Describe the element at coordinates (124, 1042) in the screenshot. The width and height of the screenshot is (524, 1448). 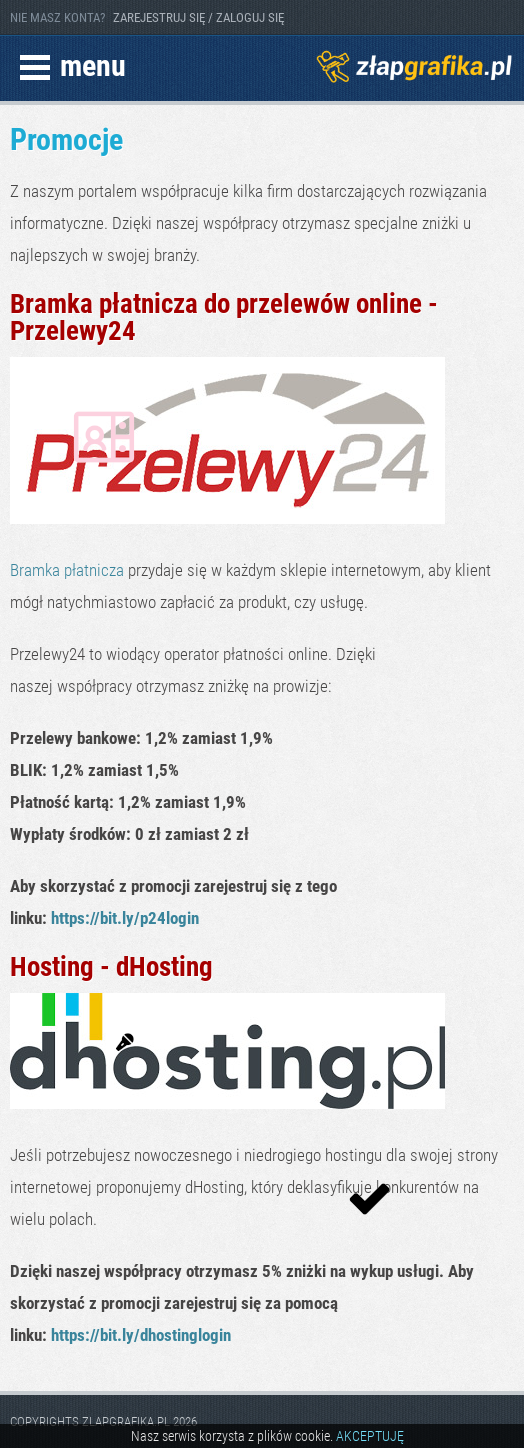
I see `access voice recording or audio input` at that location.